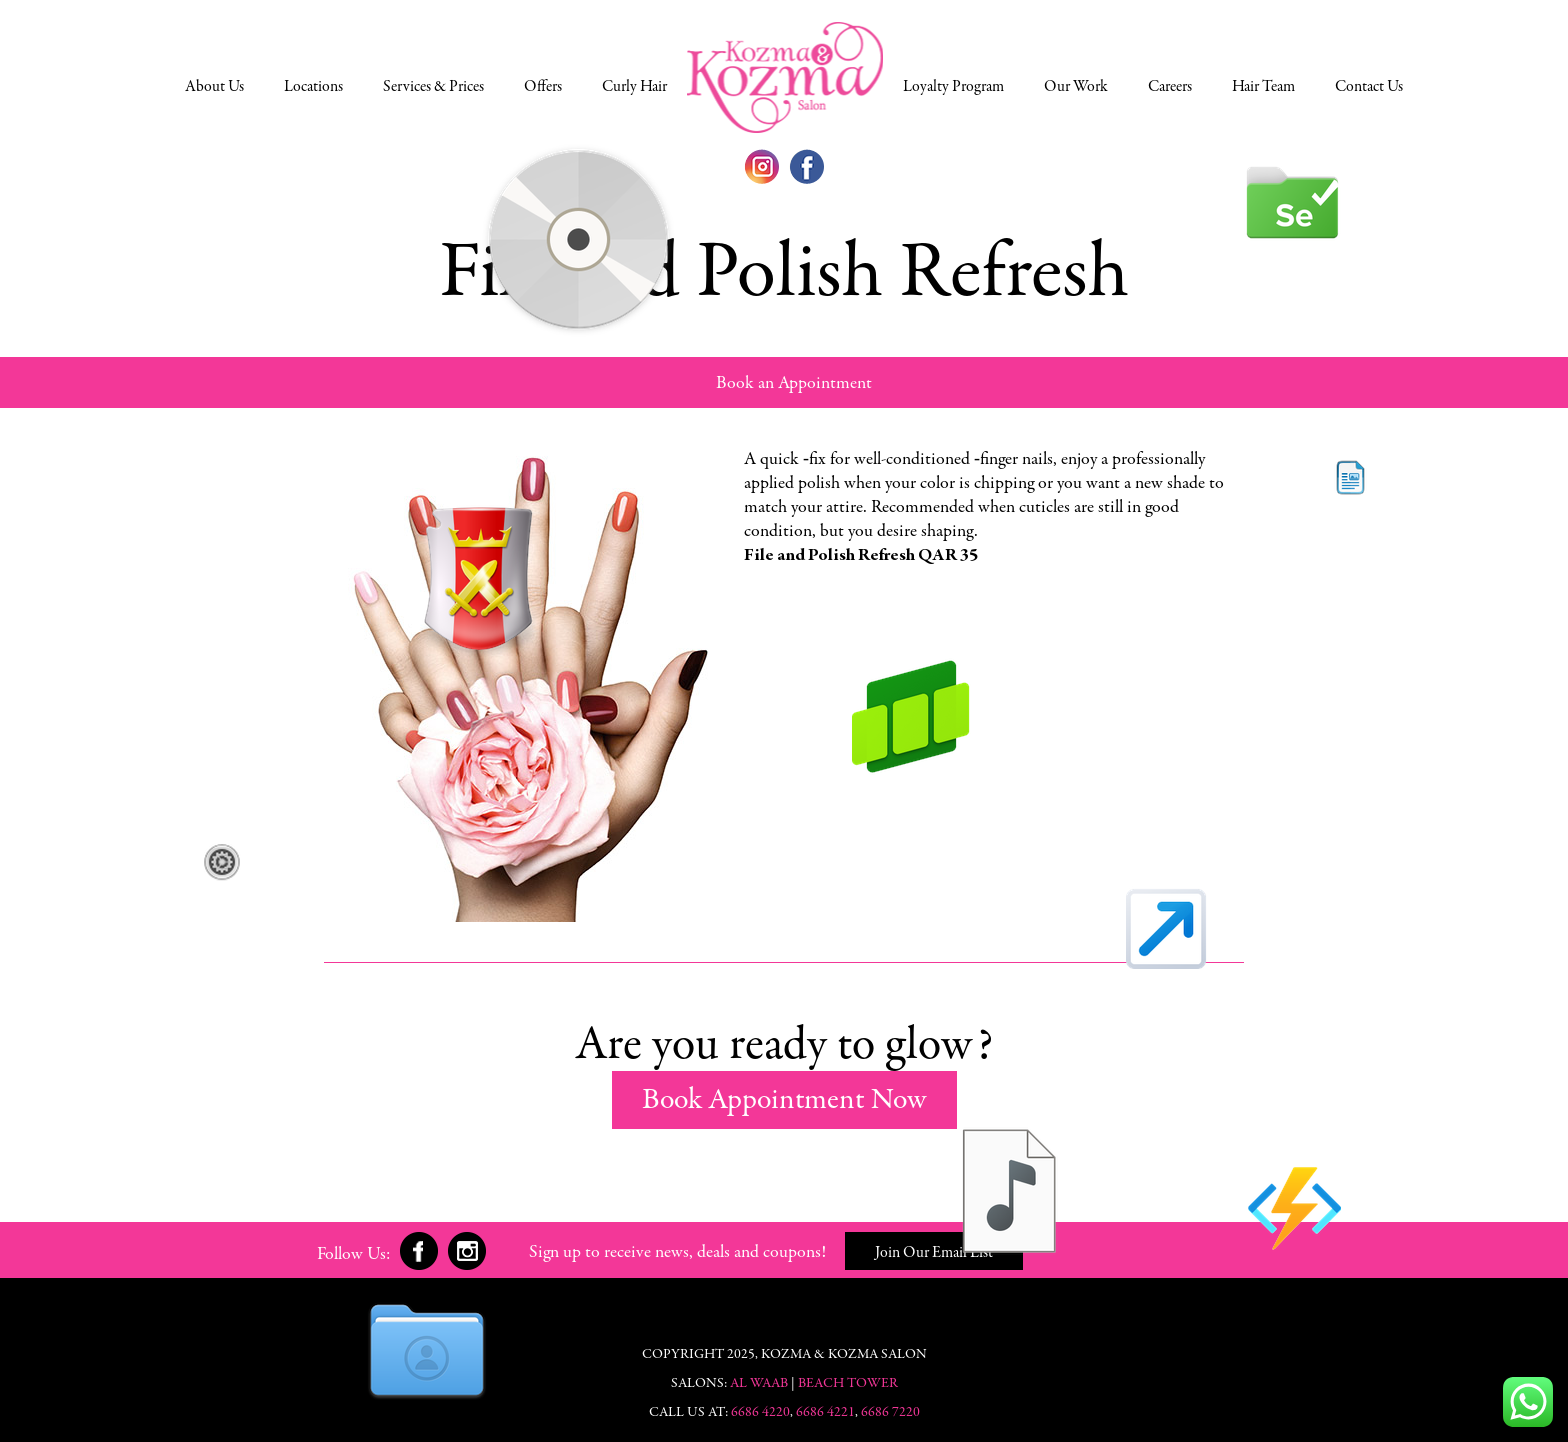 The width and height of the screenshot is (1568, 1442). What do you see at coordinates (1228, 866) in the screenshot?
I see `indicates this item is a shortcut to another file or application` at bounding box center [1228, 866].